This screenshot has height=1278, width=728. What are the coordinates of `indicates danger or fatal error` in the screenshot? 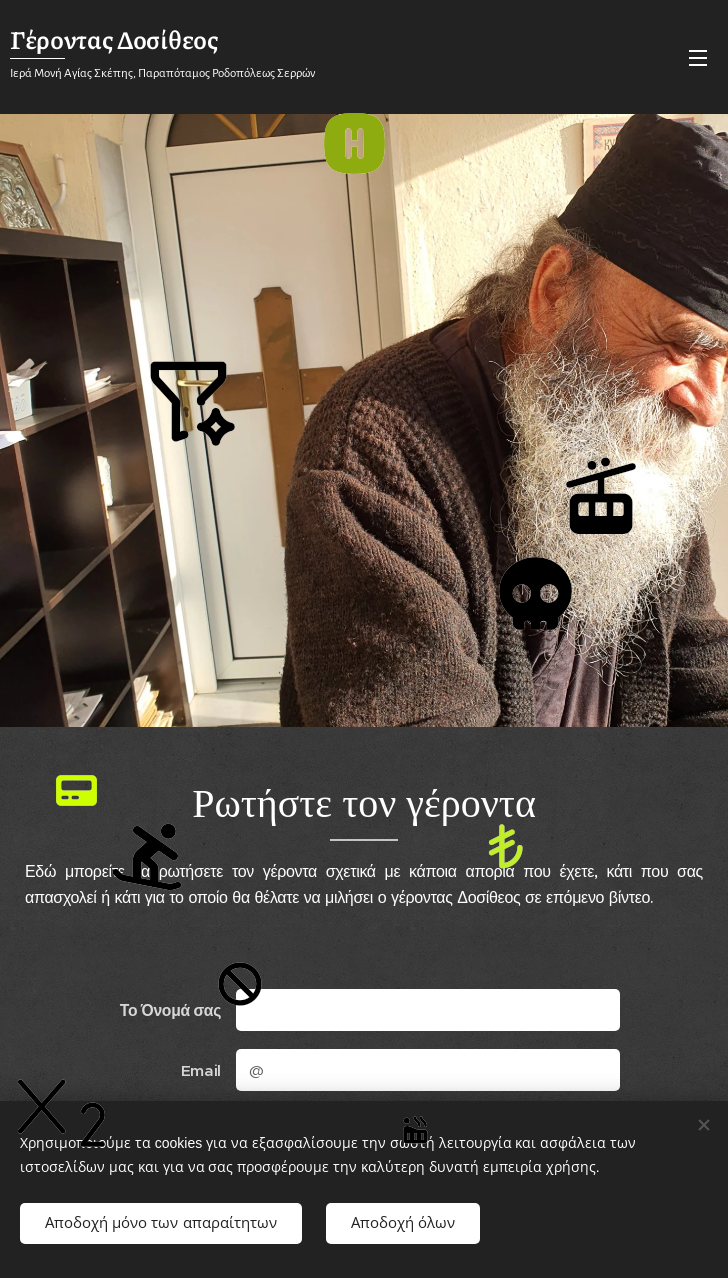 It's located at (535, 593).